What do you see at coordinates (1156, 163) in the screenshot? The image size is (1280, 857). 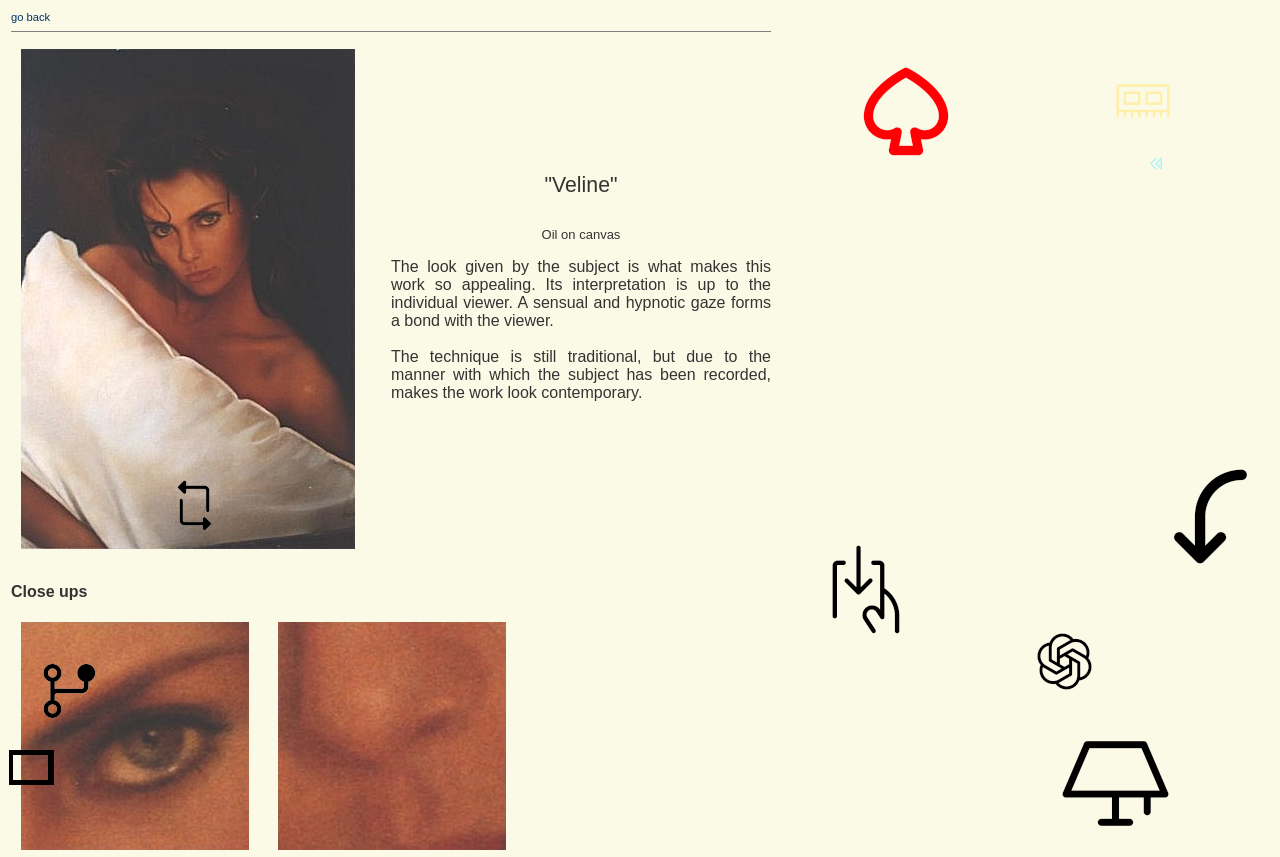 I see `go back to the beginning` at bounding box center [1156, 163].